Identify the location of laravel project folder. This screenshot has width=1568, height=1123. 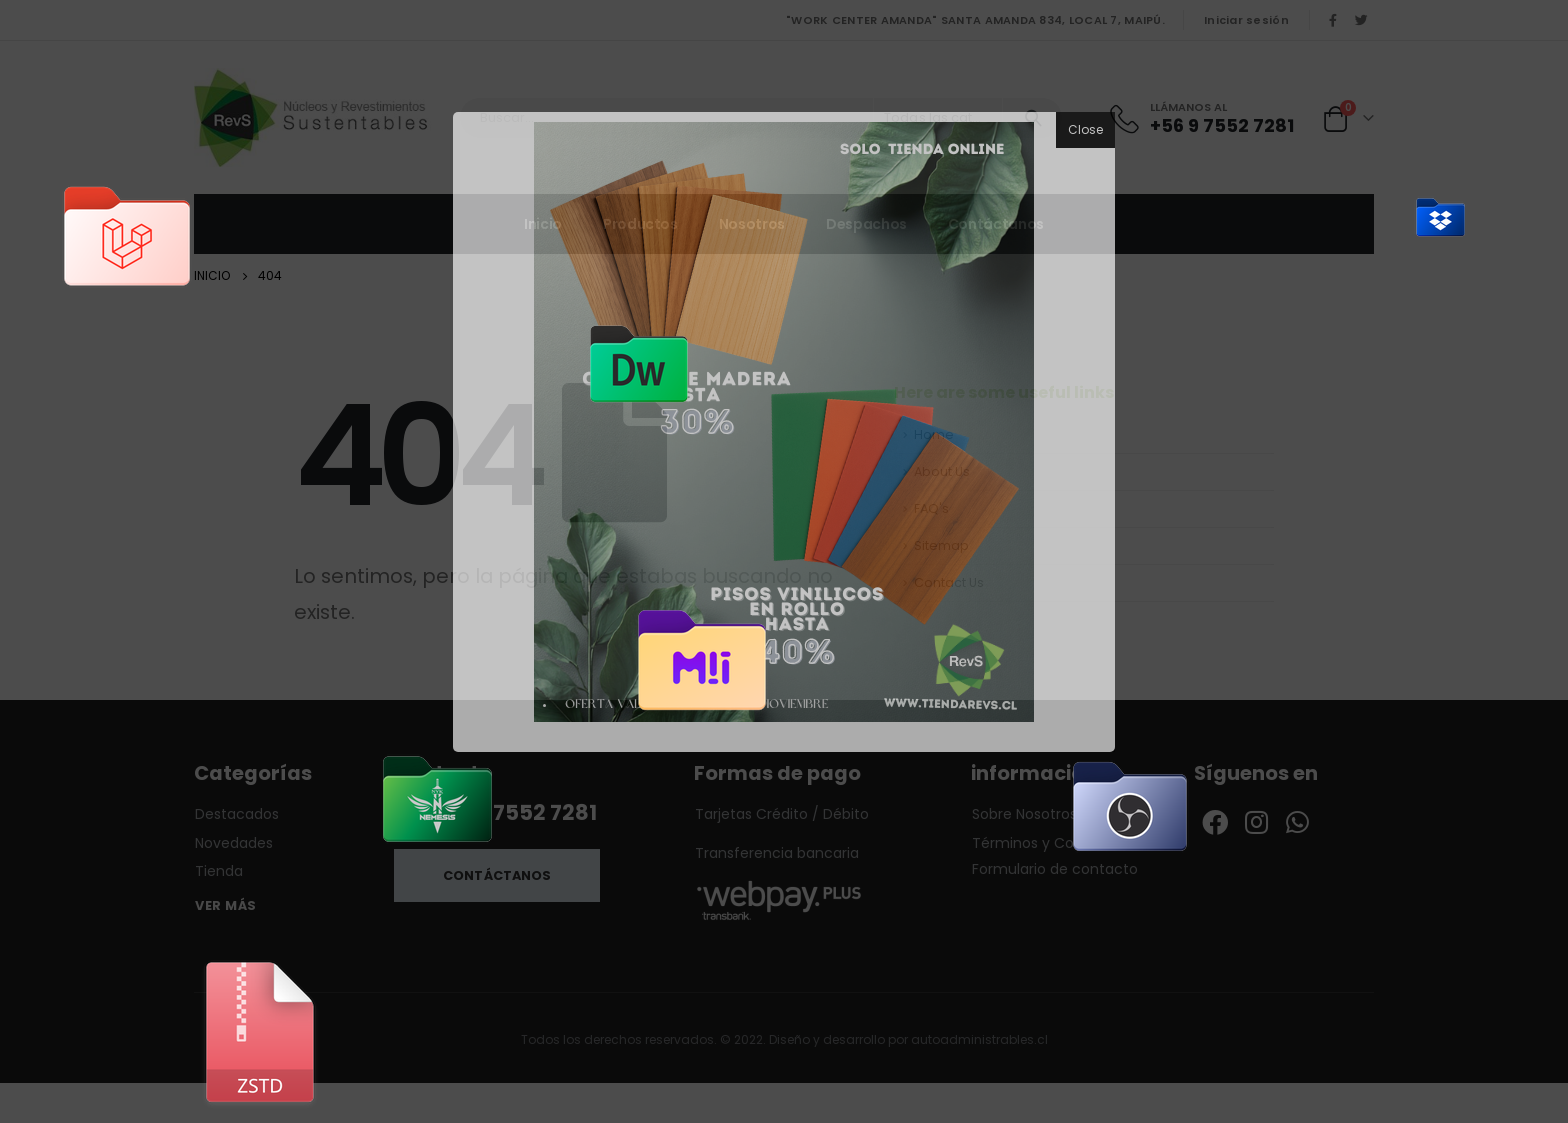
(126, 239).